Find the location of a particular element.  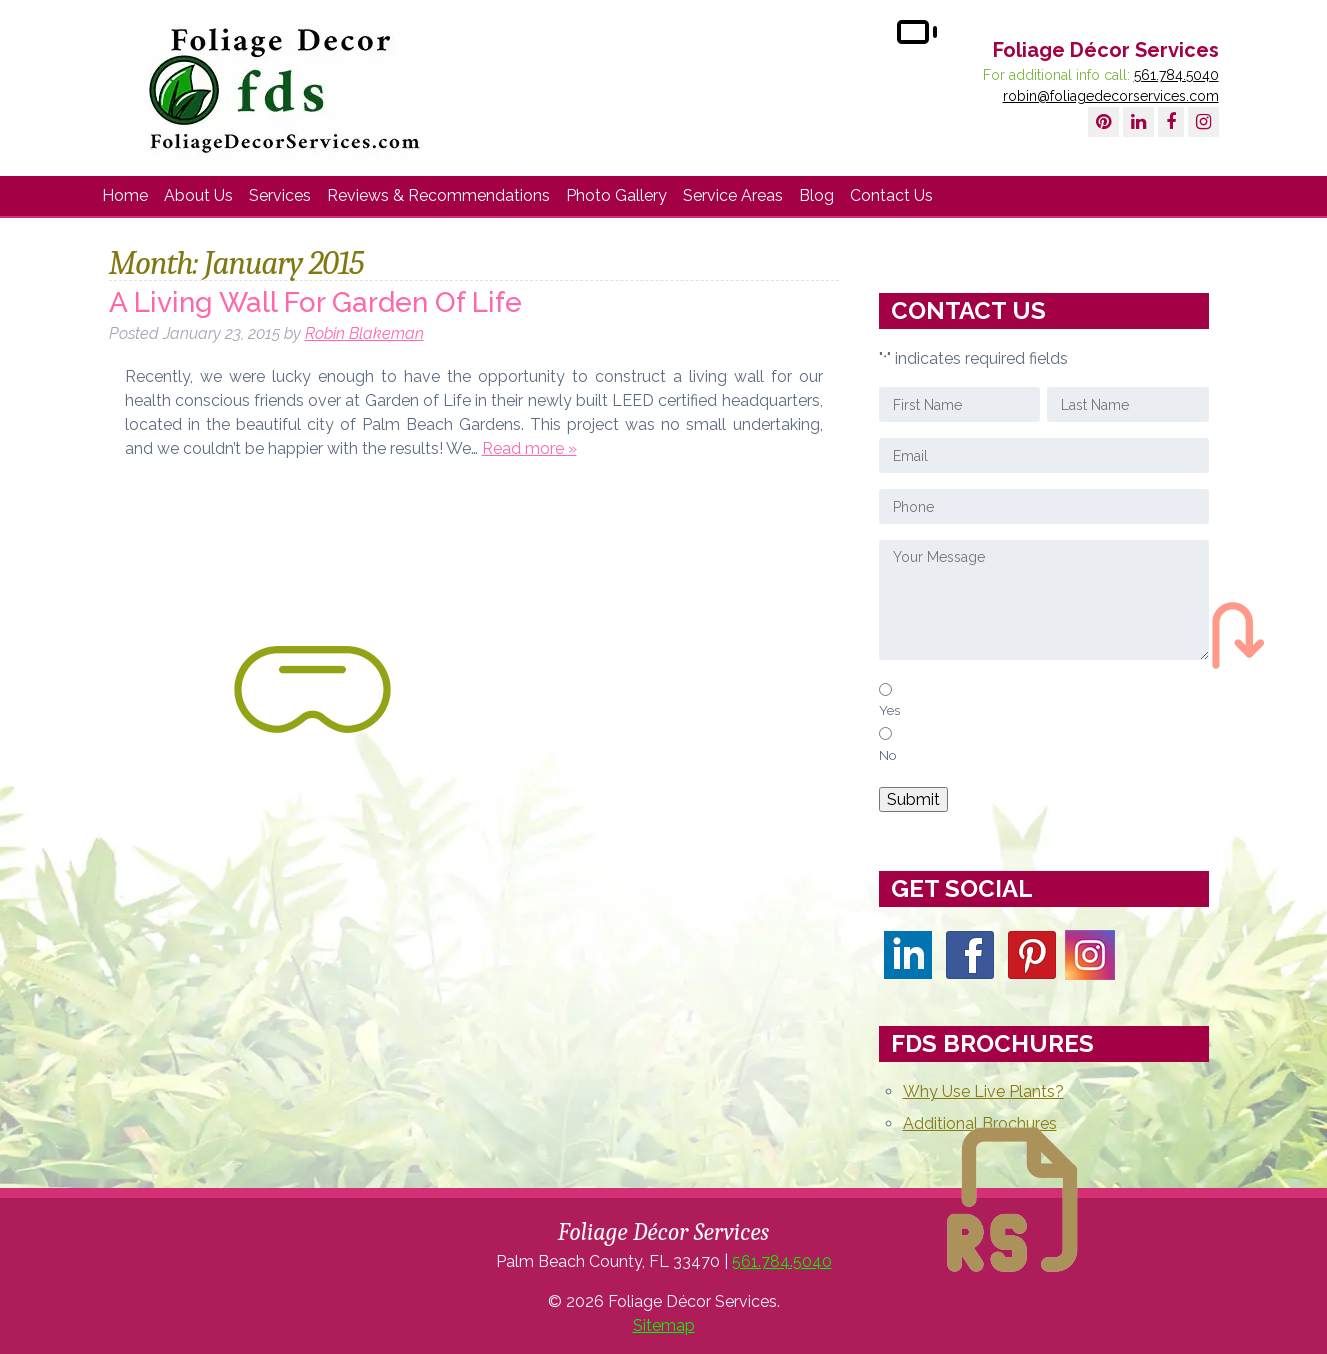

rust source code file is located at coordinates (1019, 1199).